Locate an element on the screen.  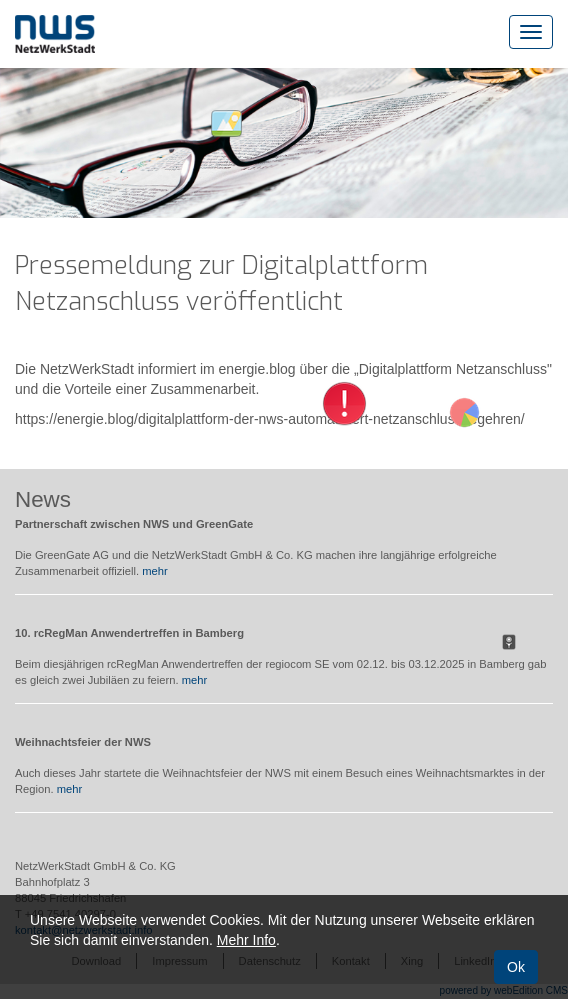
open disk usage analyzer is located at coordinates (464, 412).